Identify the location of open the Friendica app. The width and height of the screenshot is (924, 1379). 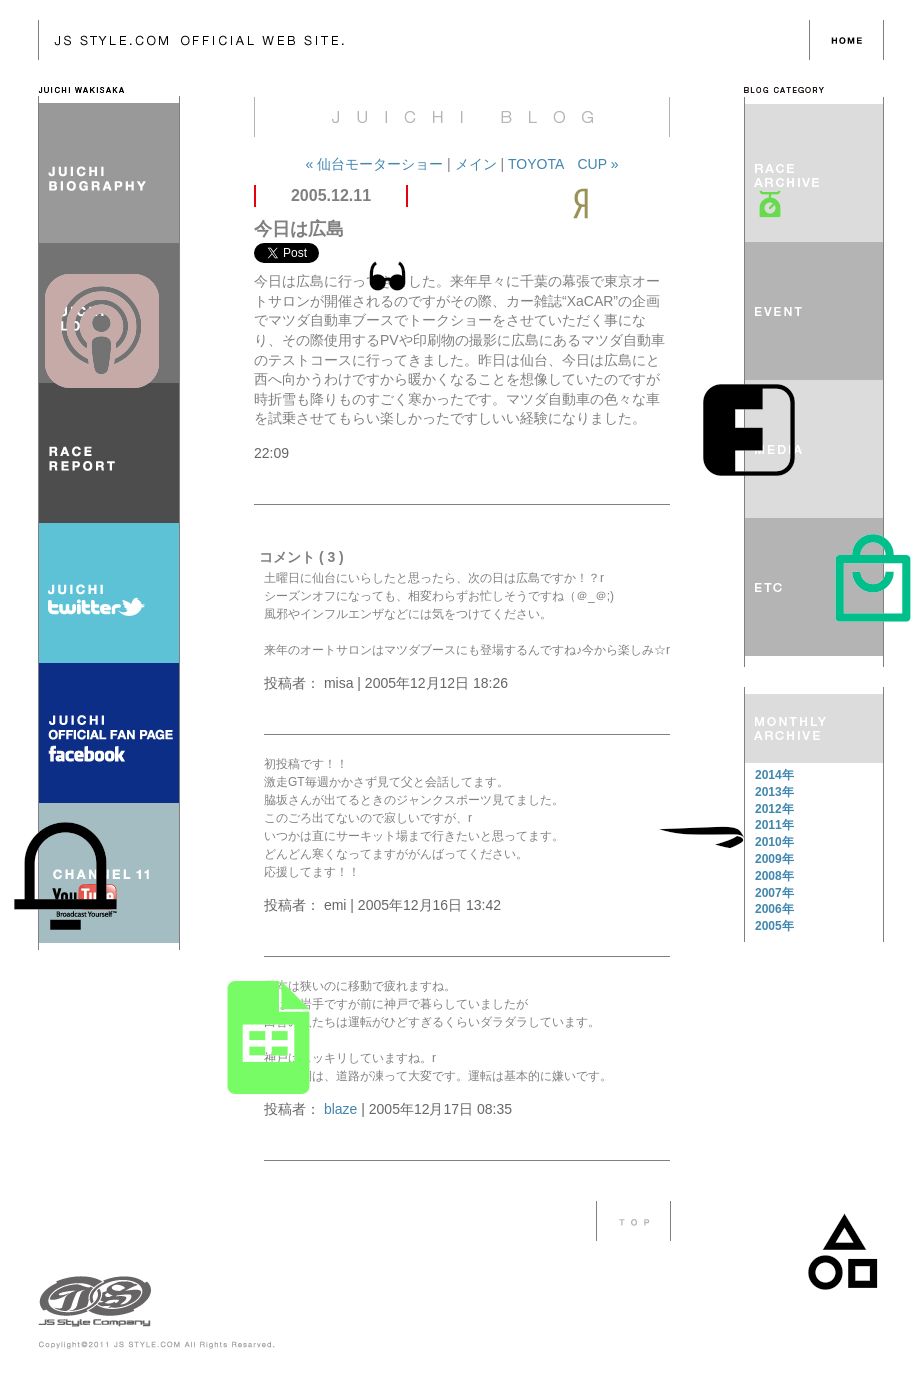
(749, 430).